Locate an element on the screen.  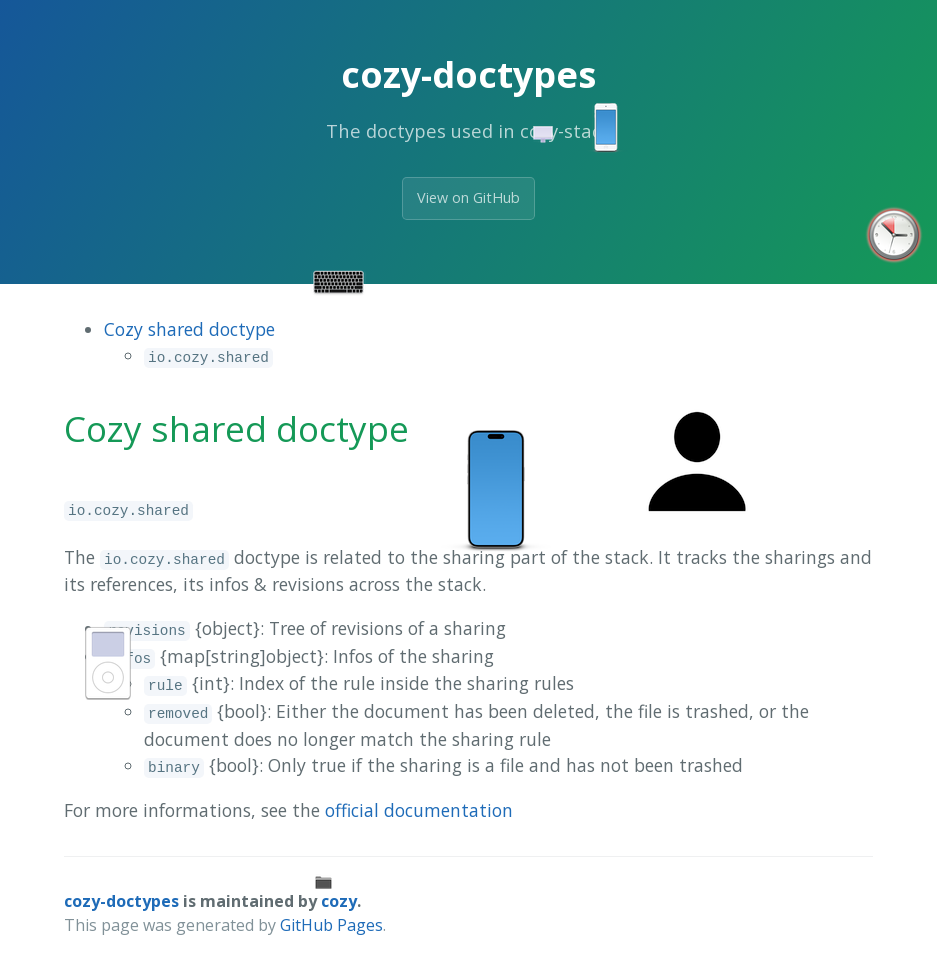
selected folder in mail sidebar is located at coordinates (323, 882).